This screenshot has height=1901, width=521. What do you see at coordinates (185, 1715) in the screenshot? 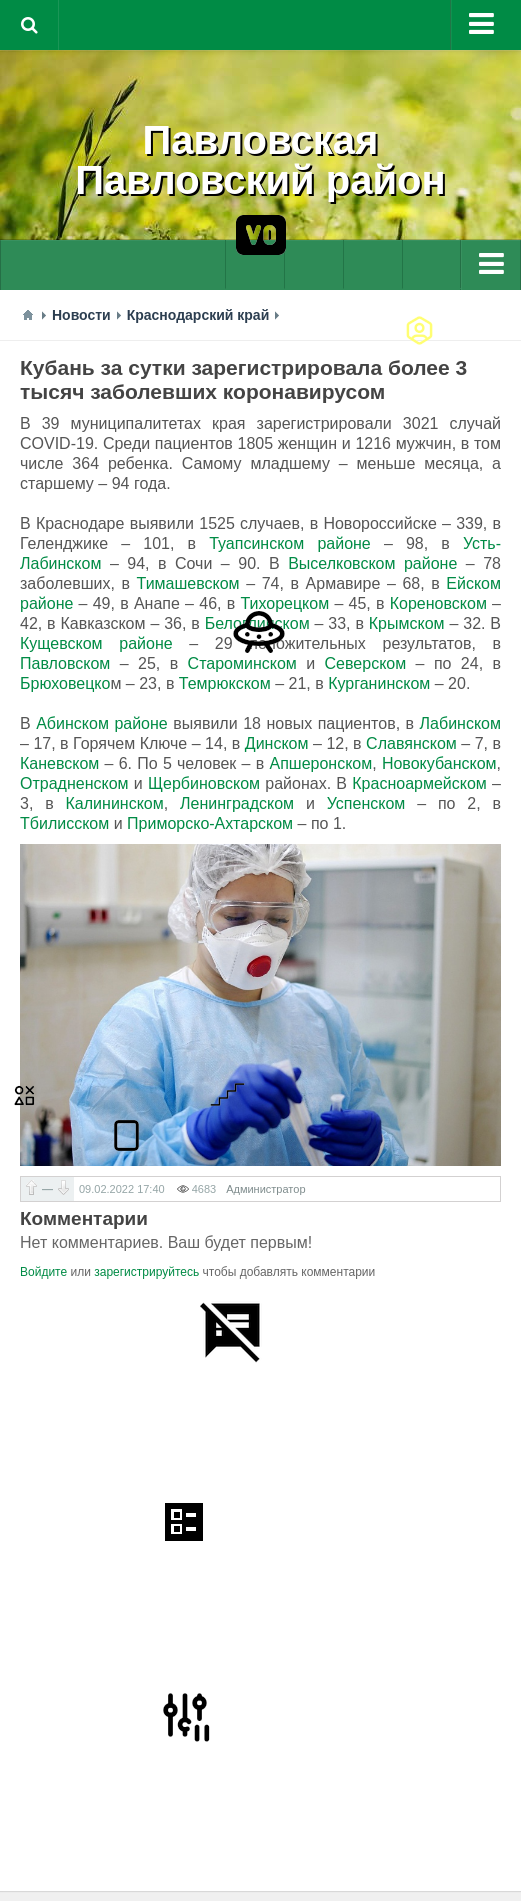
I see `pause automatic adjustments or settings sync` at bounding box center [185, 1715].